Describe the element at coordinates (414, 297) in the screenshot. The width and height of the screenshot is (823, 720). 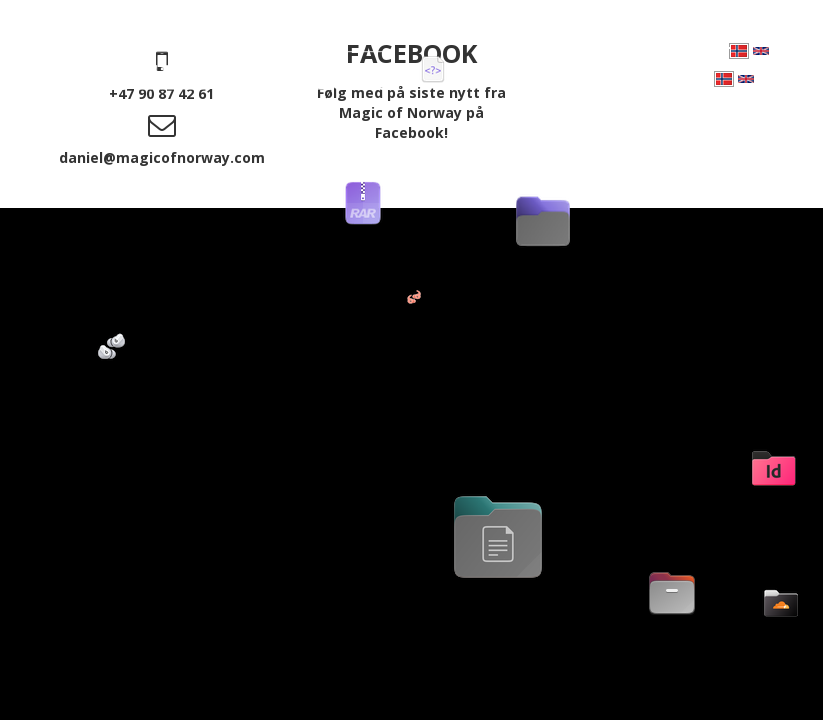
I see `beats fit pro earbuds in coral pink` at that location.